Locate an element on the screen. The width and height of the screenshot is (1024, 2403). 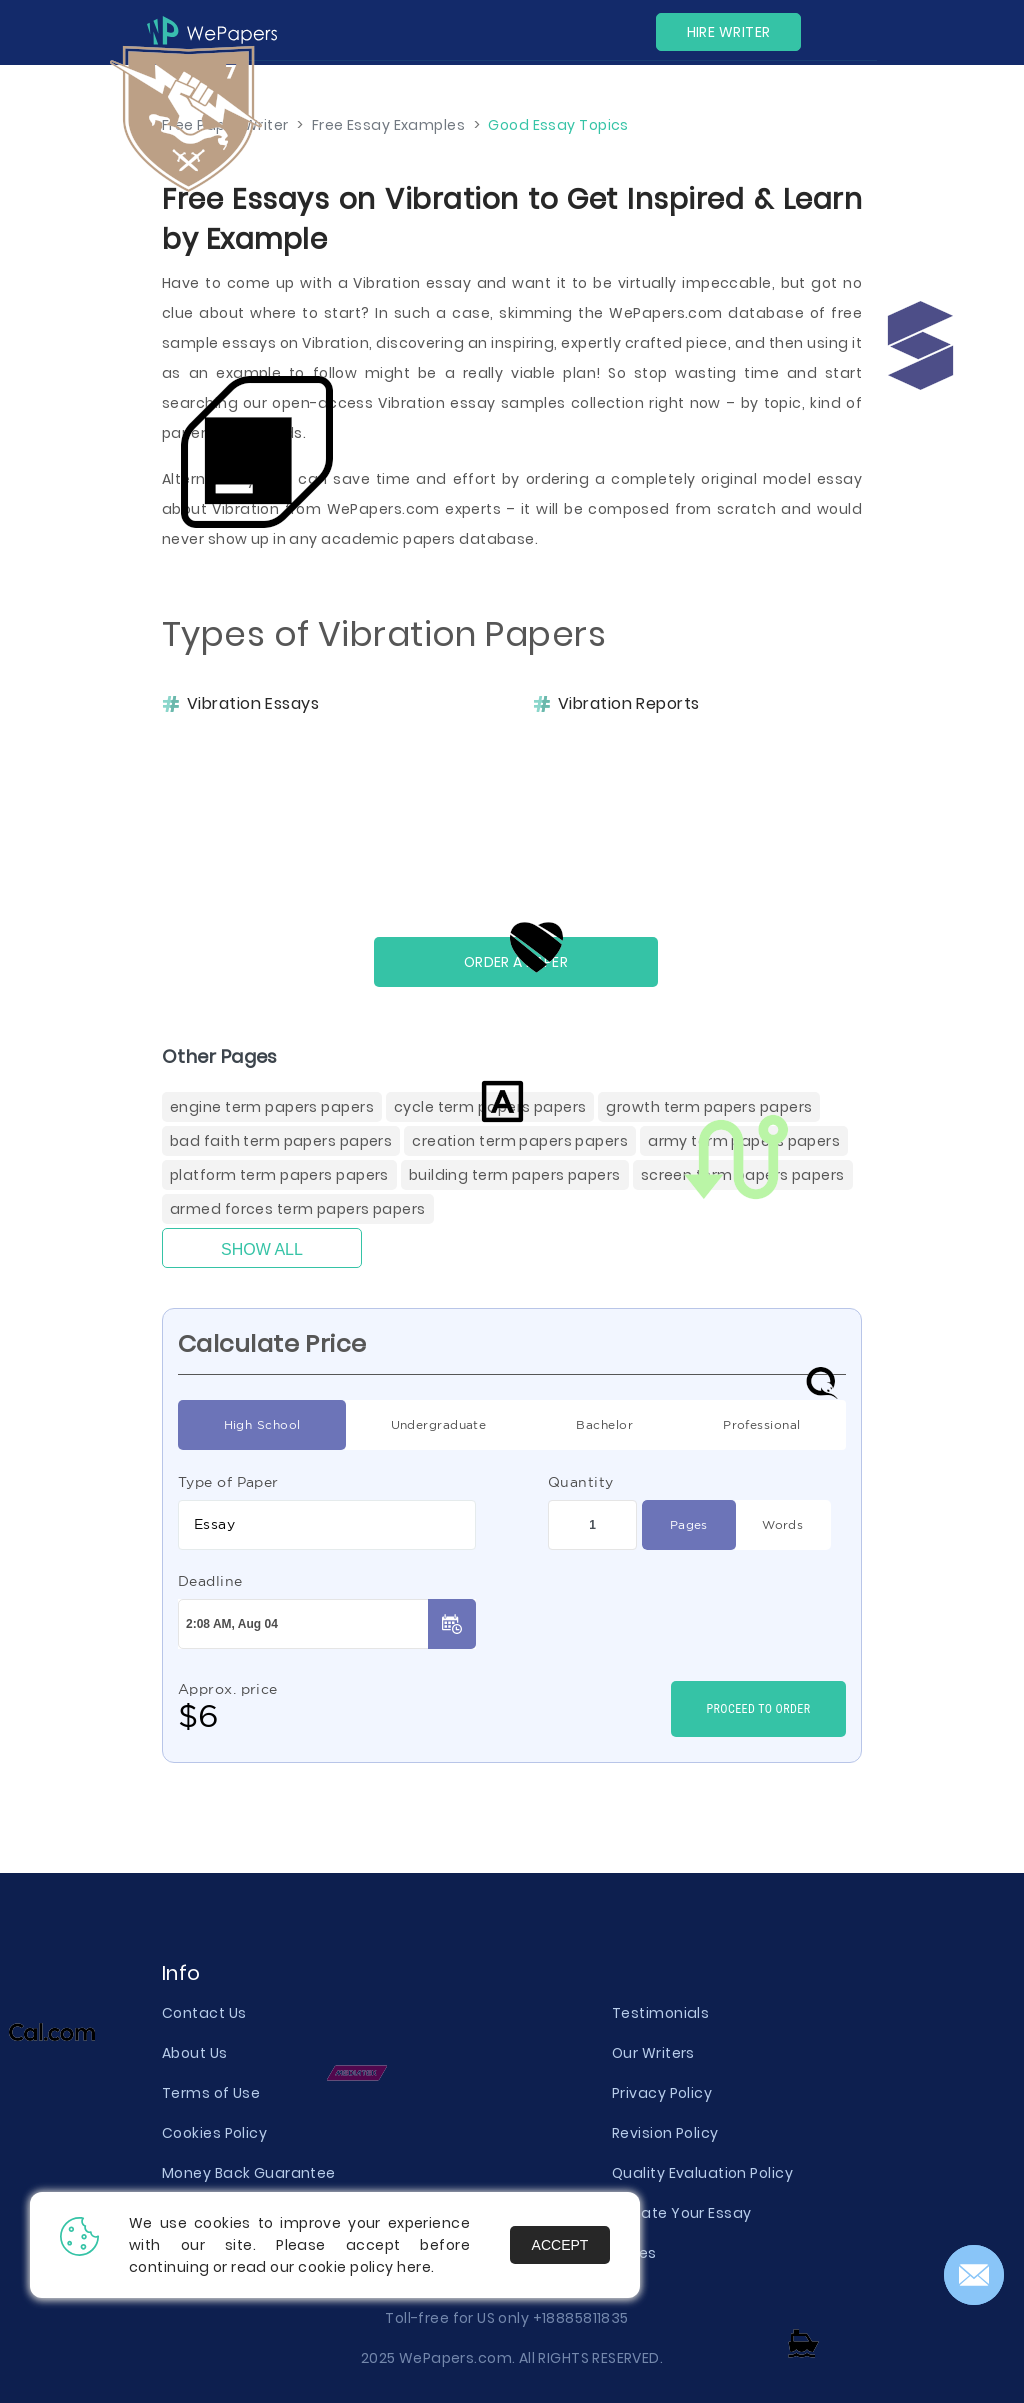
open cal.com scheduling app is located at coordinates (52, 2032).